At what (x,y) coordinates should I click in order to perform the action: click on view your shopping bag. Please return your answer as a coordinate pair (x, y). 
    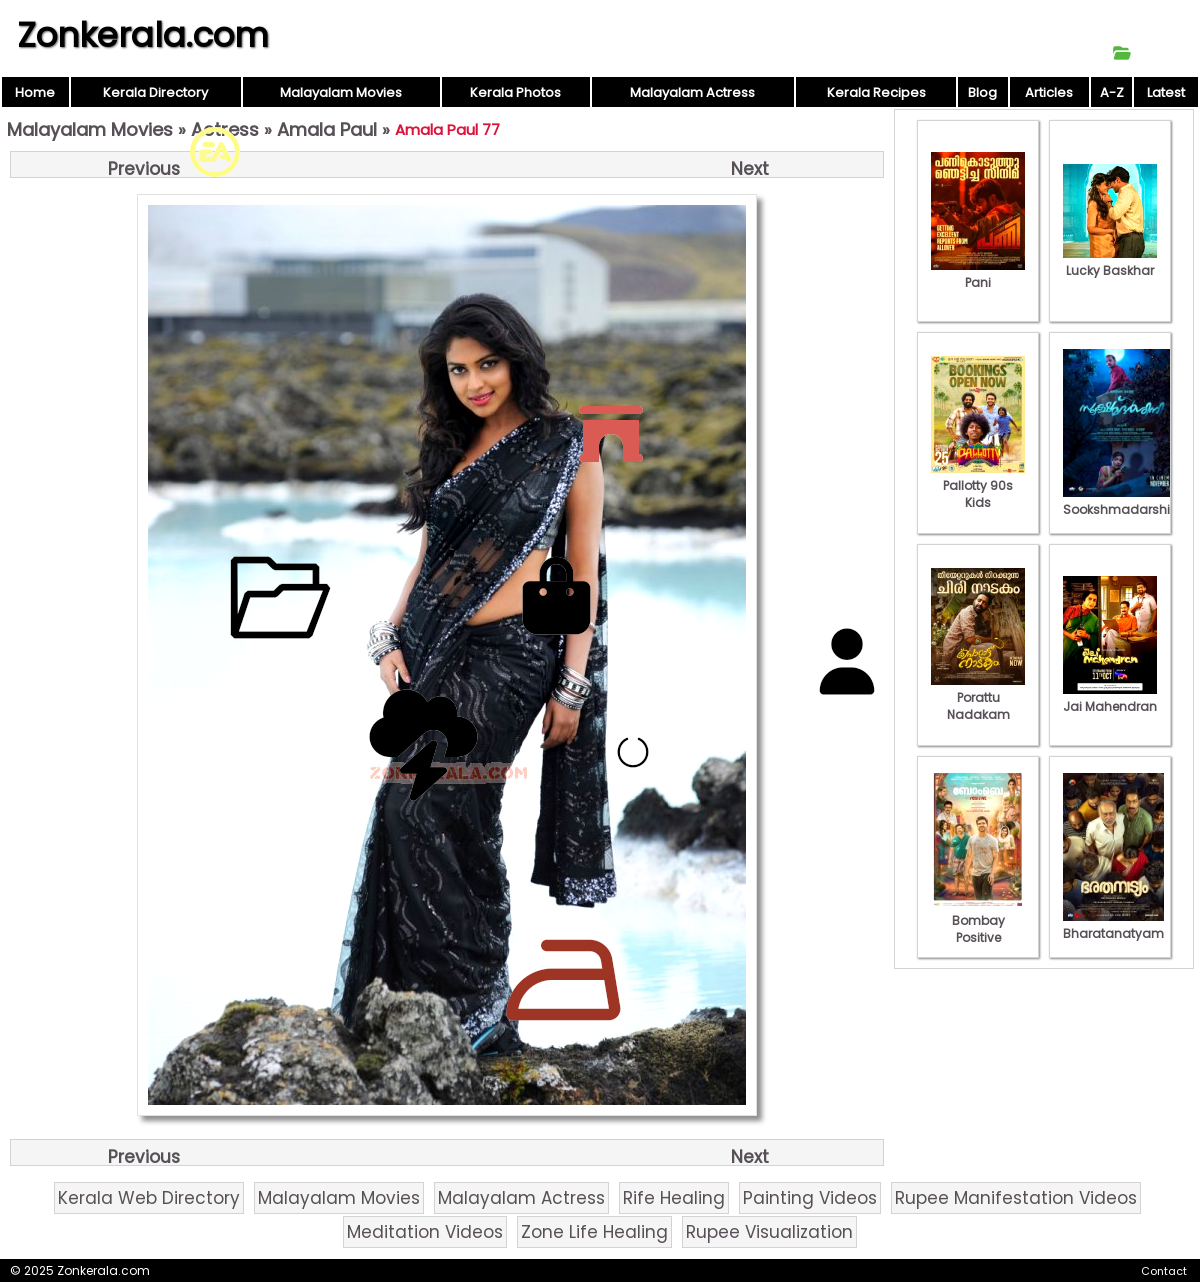
    Looking at the image, I should click on (556, 600).